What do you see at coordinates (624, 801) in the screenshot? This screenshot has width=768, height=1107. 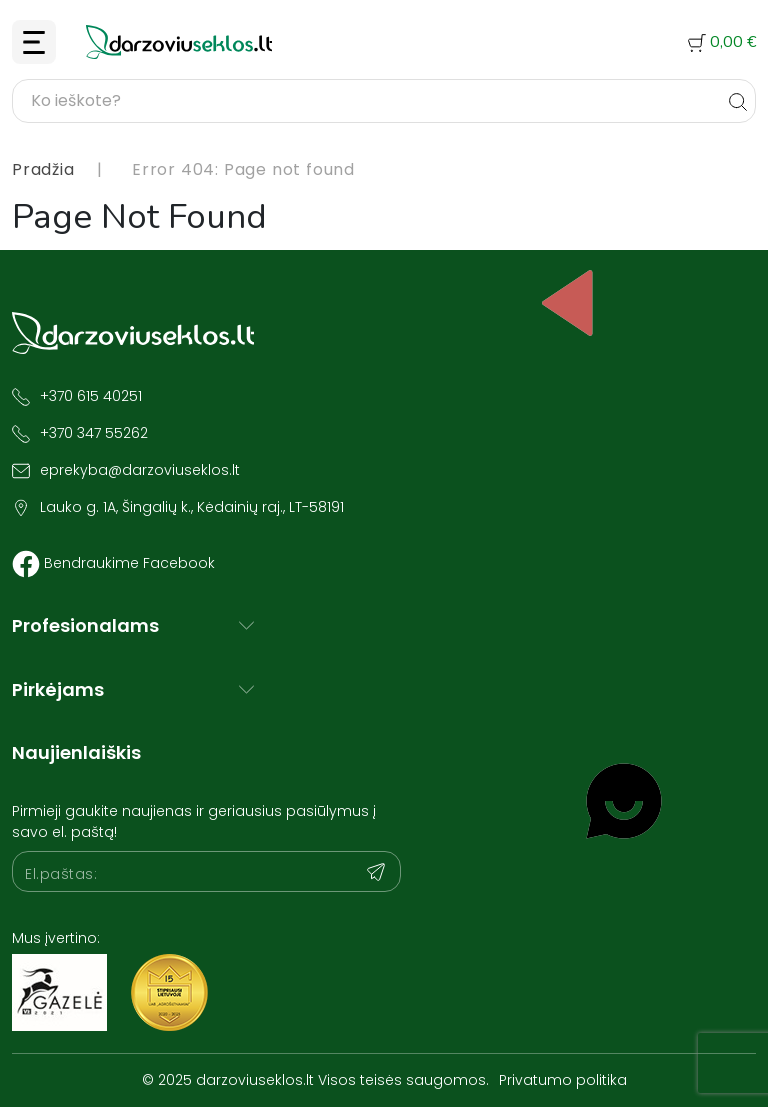 I see `open friendly chat or messaging` at bounding box center [624, 801].